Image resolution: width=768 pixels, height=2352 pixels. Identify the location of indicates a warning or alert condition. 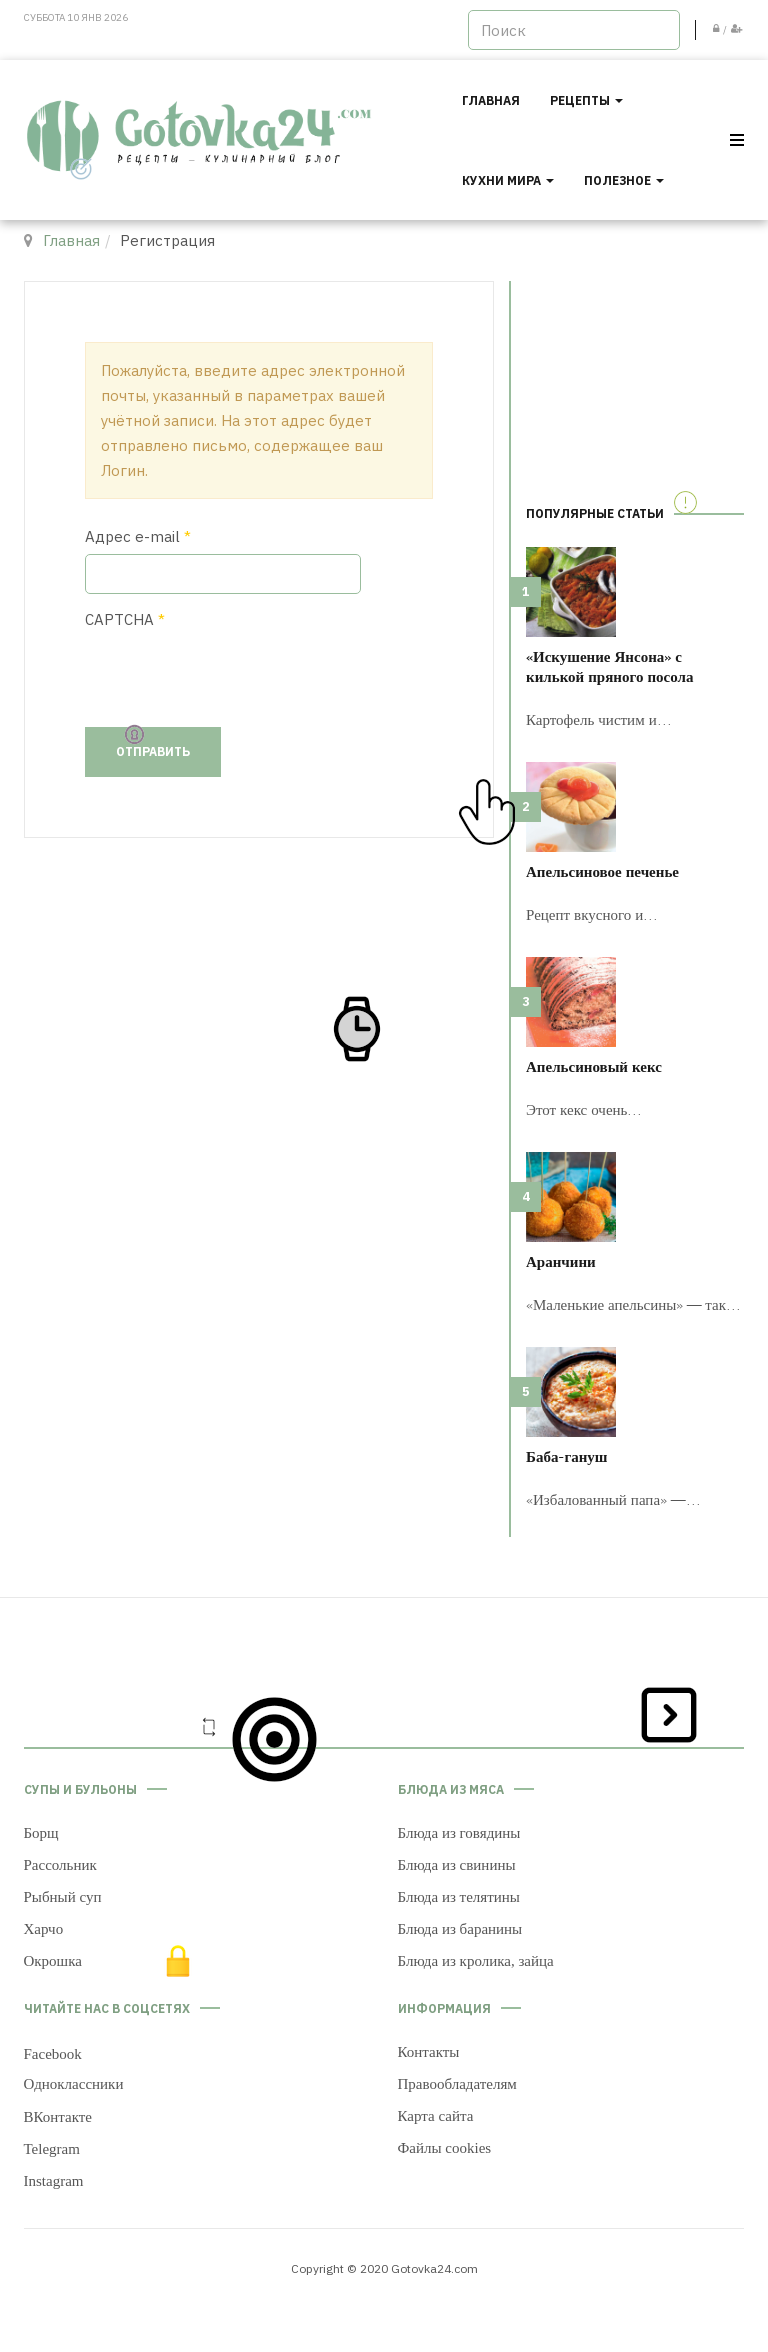
(685, 502).